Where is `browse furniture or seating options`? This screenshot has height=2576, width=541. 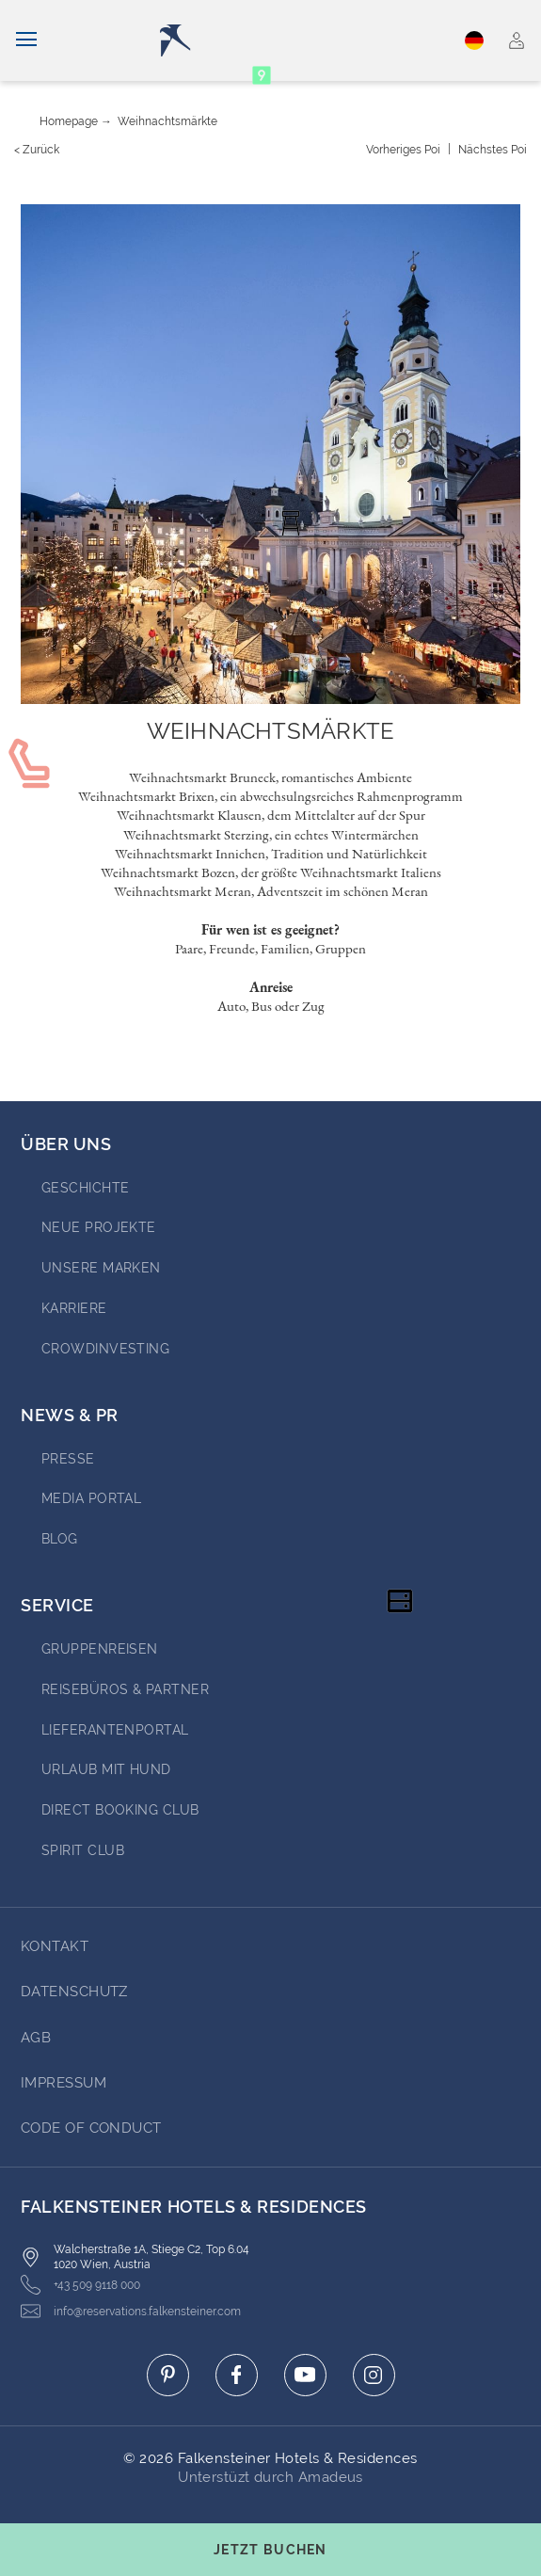
browse furniture or seating options is located at coordinates (291, 523).